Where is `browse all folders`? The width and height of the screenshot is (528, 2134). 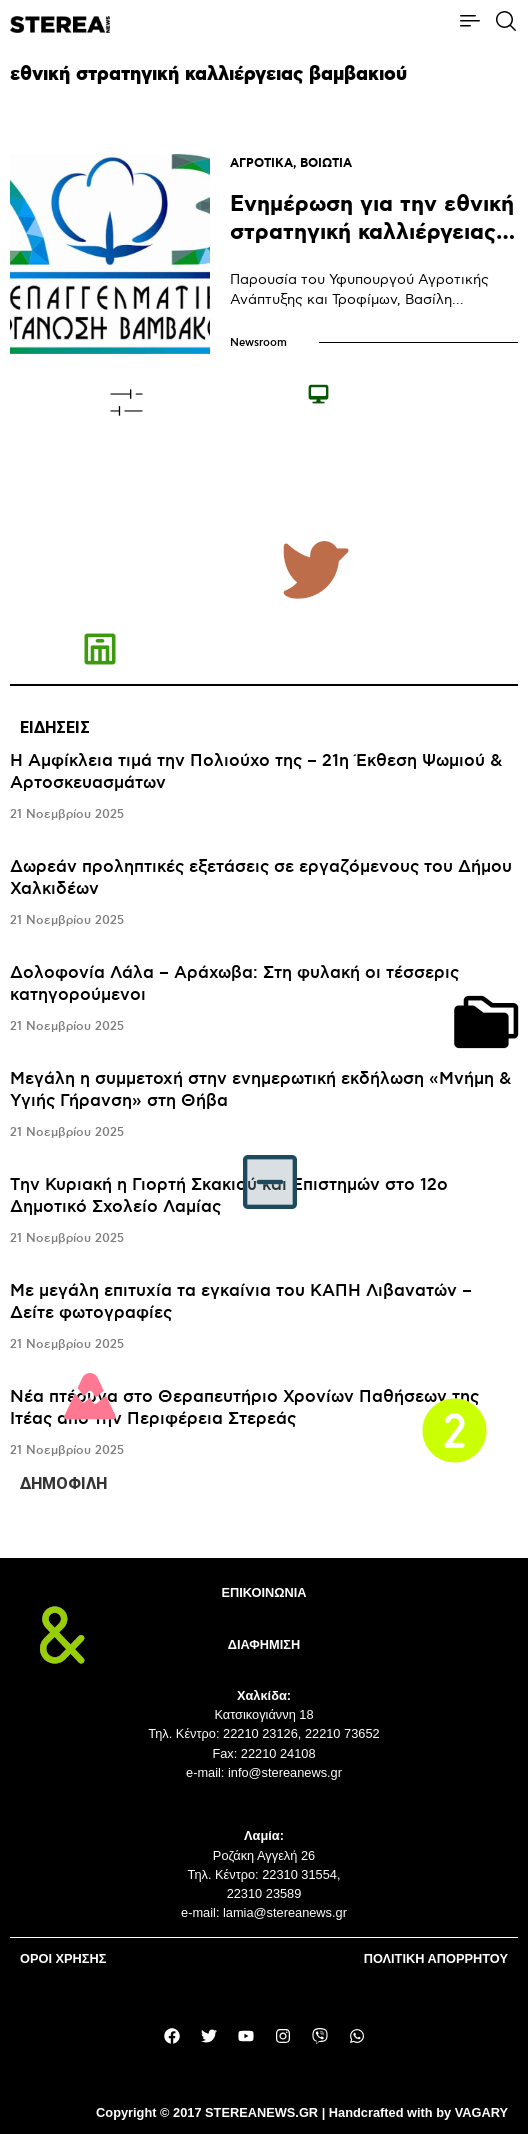 browse all folders is located at coordinates (485, 1022).